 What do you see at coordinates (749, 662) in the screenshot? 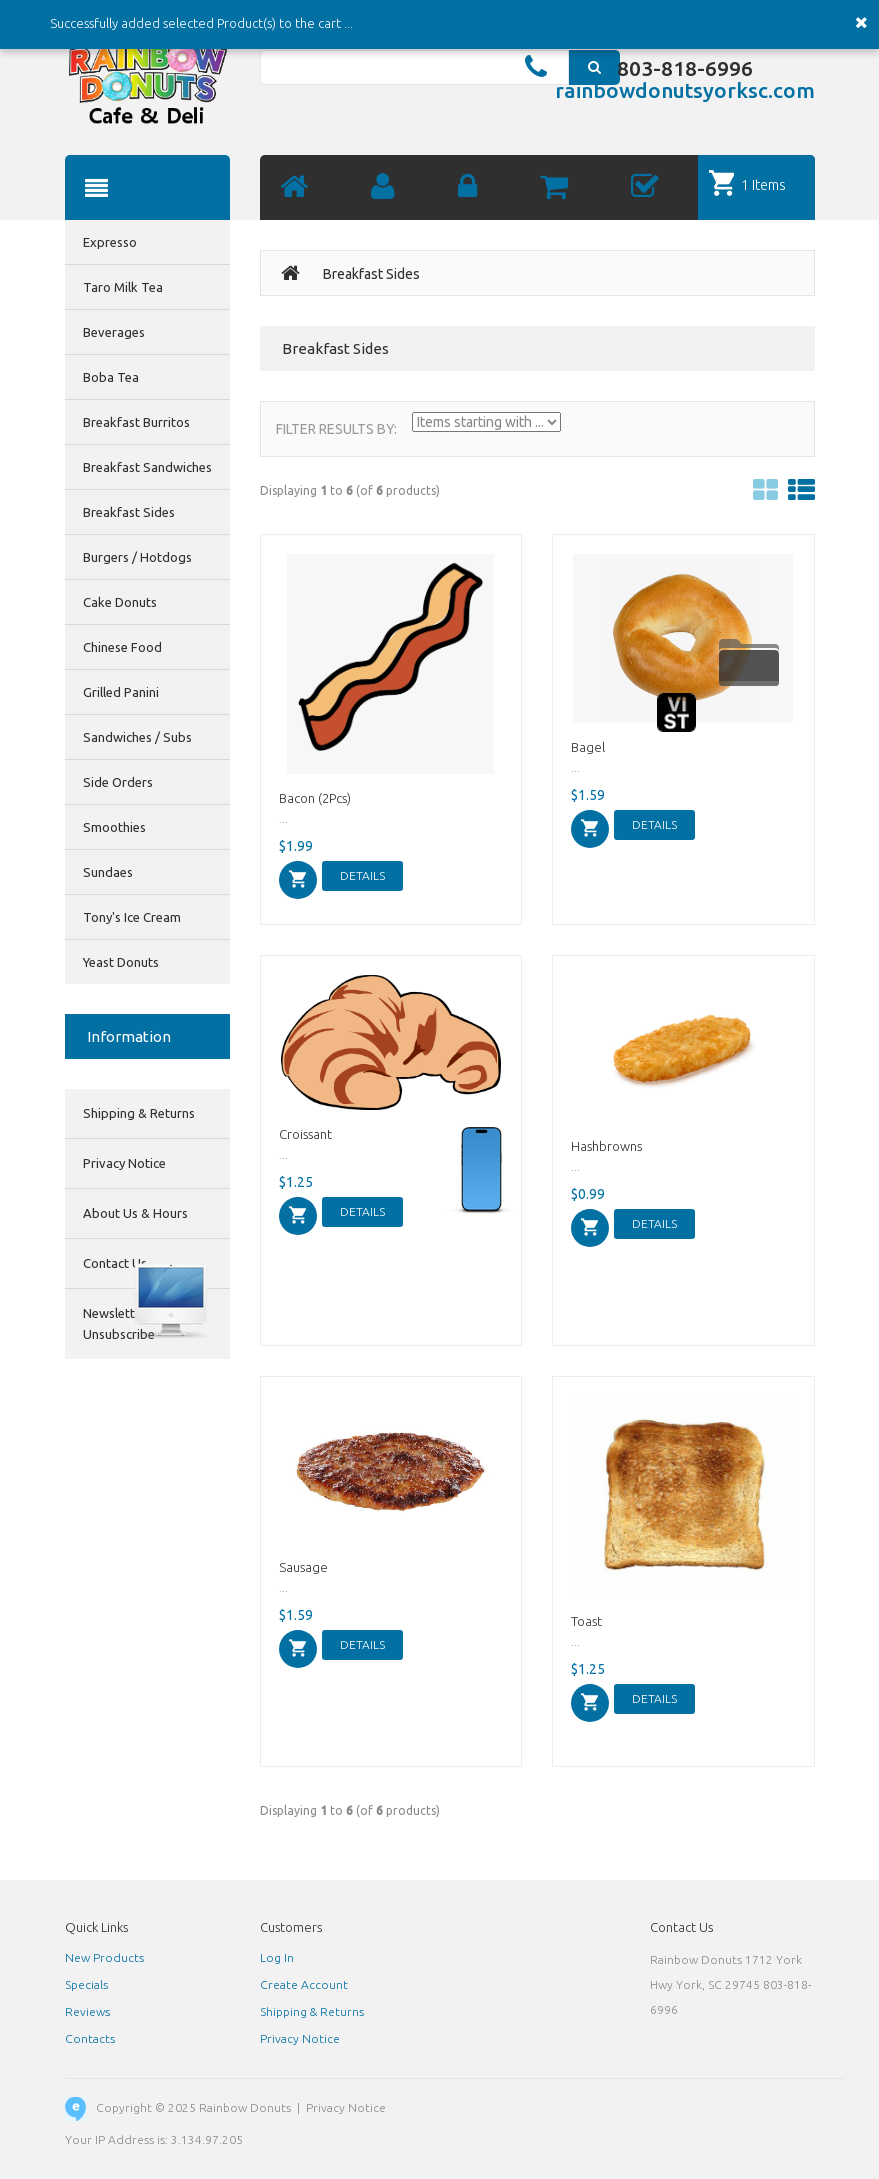
I see `selected folder in mail sidebar` at bounding box center [749, 662].